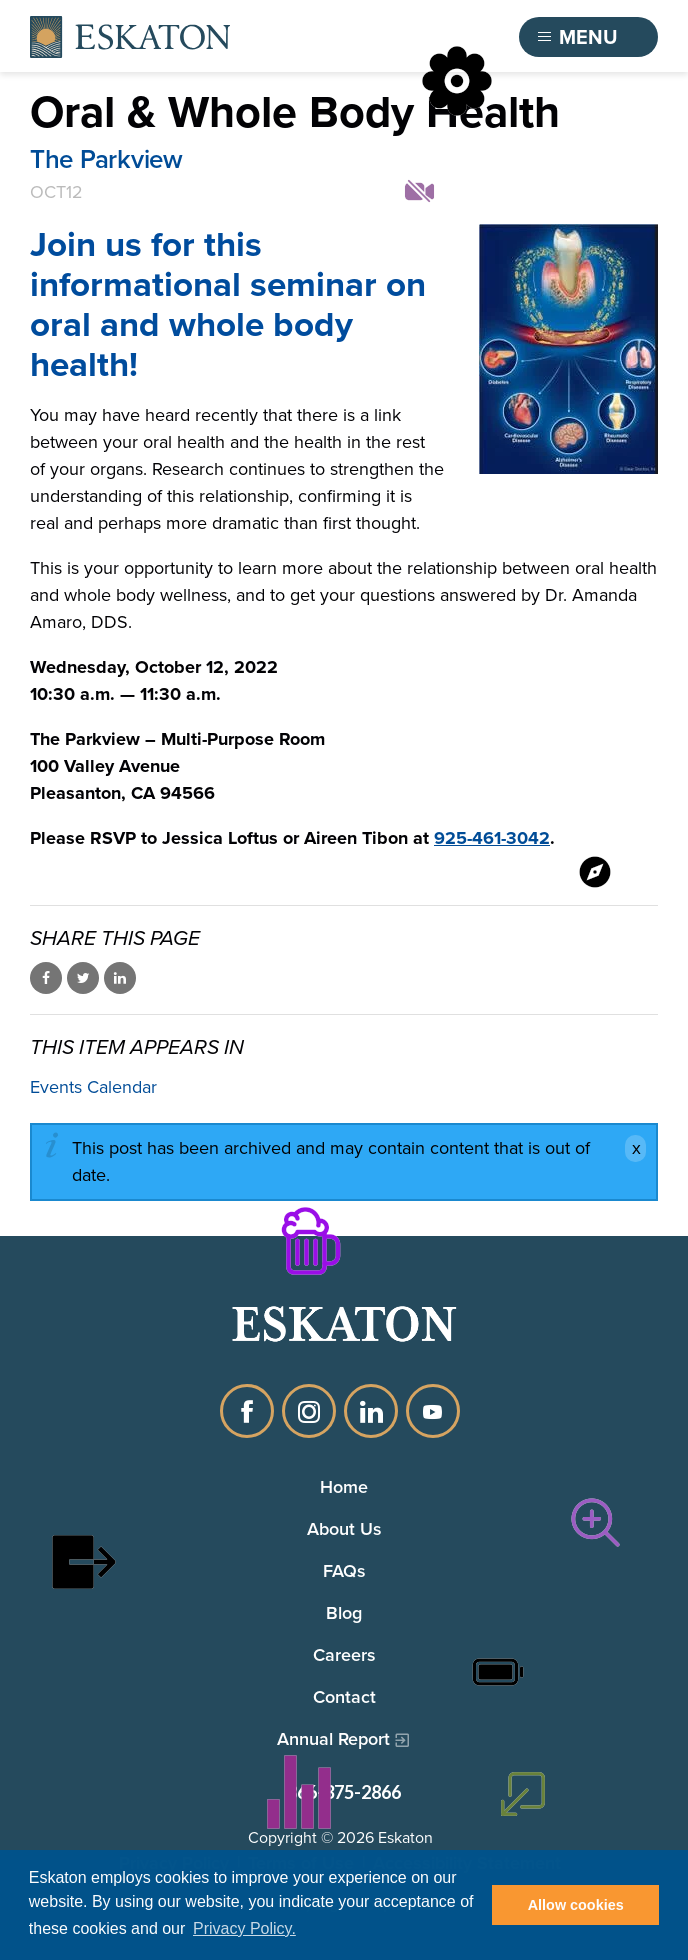 The width and height of the screenshot is (688, 1960). What do you see at coordinates (498, 1672) in the screenshot?
I see `indicates battery is fully charged` at bounding box center [498, 1672].